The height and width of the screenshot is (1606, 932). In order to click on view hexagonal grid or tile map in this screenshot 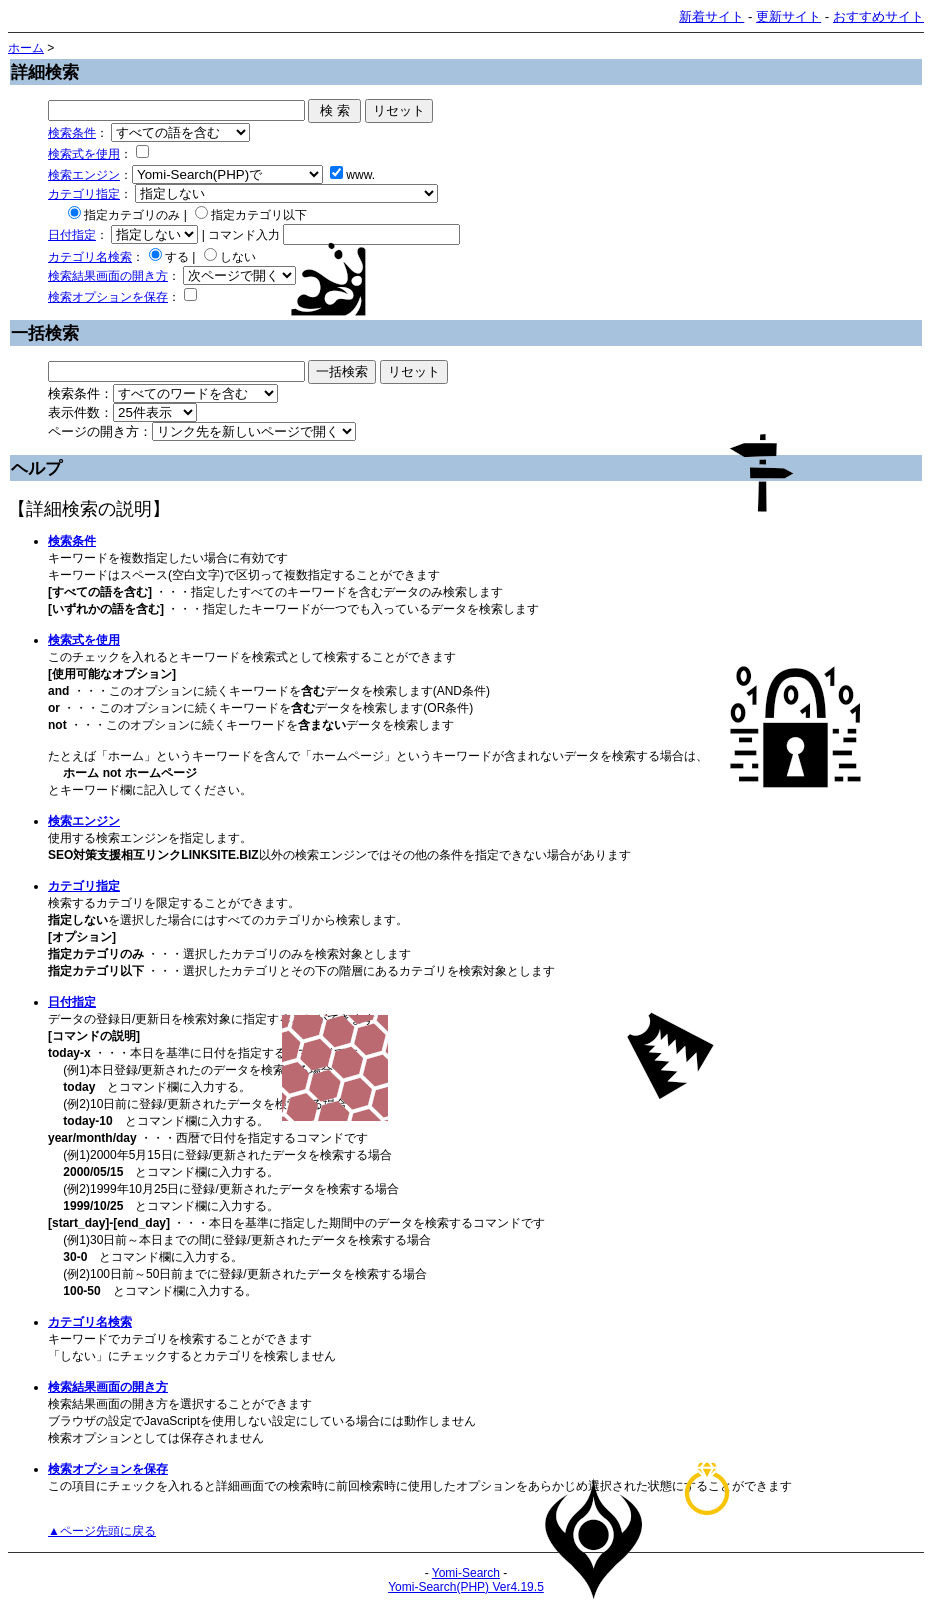, I will do `click(335, 1068)`.